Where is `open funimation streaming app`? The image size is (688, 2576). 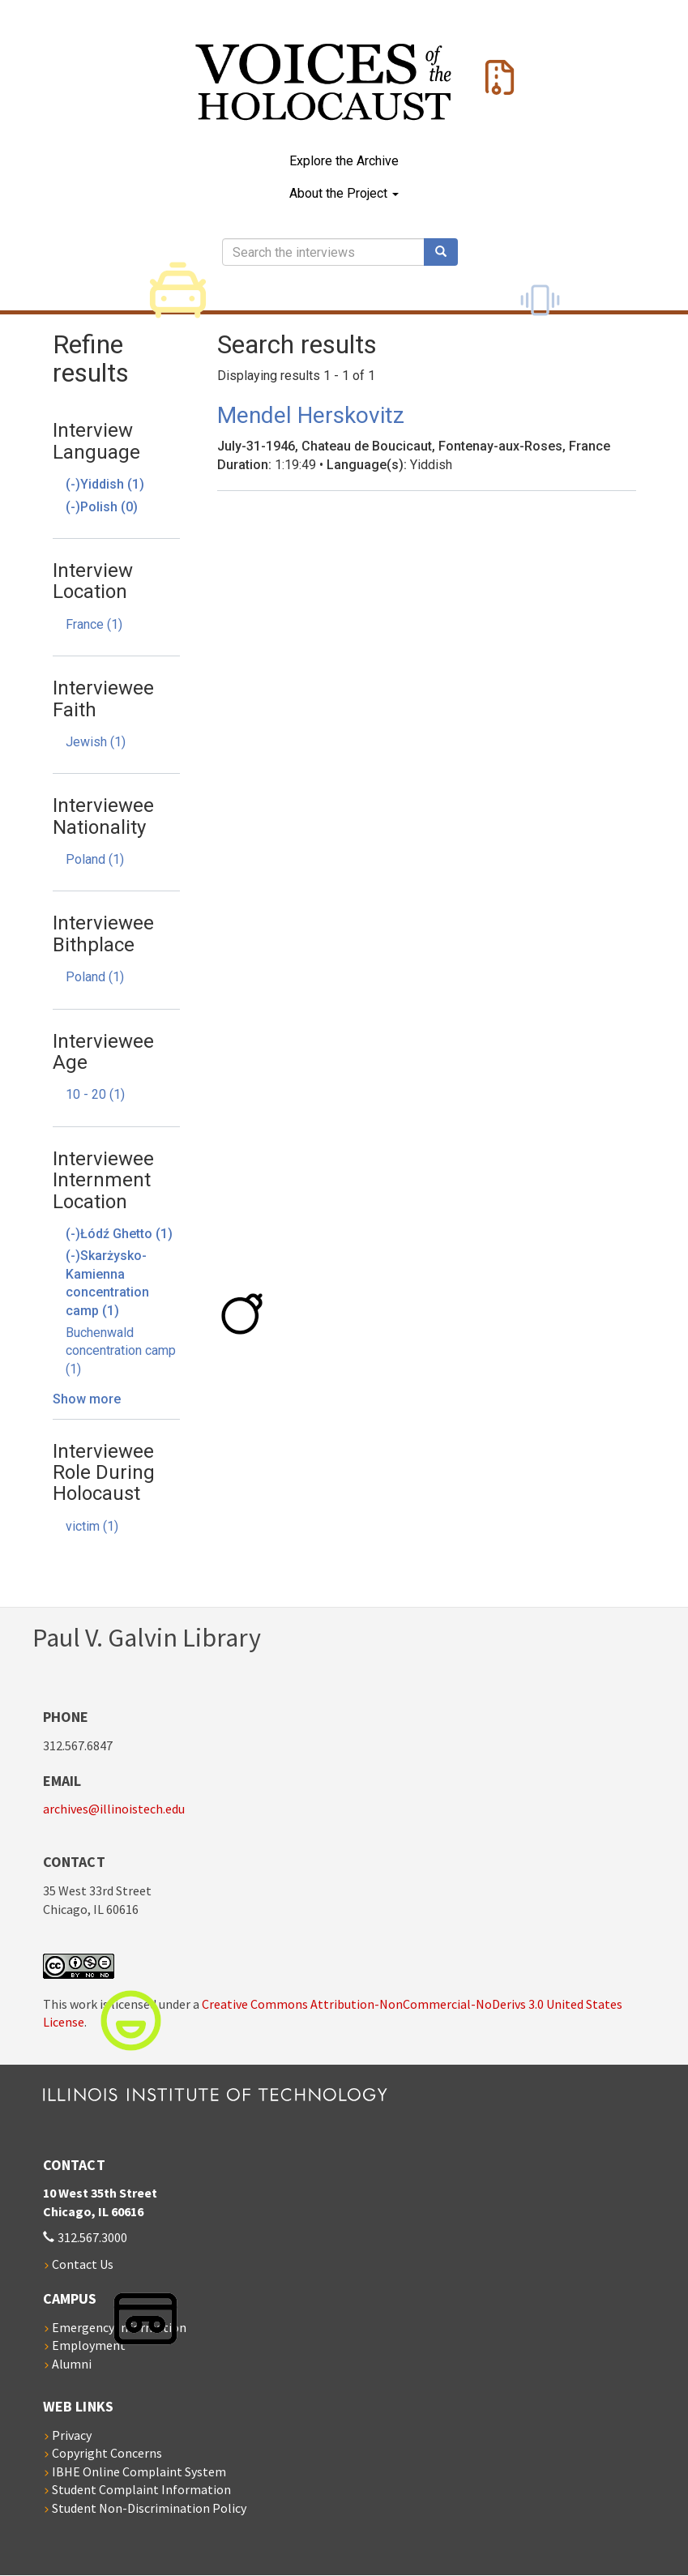
open funimation streaming app is located at coordinates (130, 2020).